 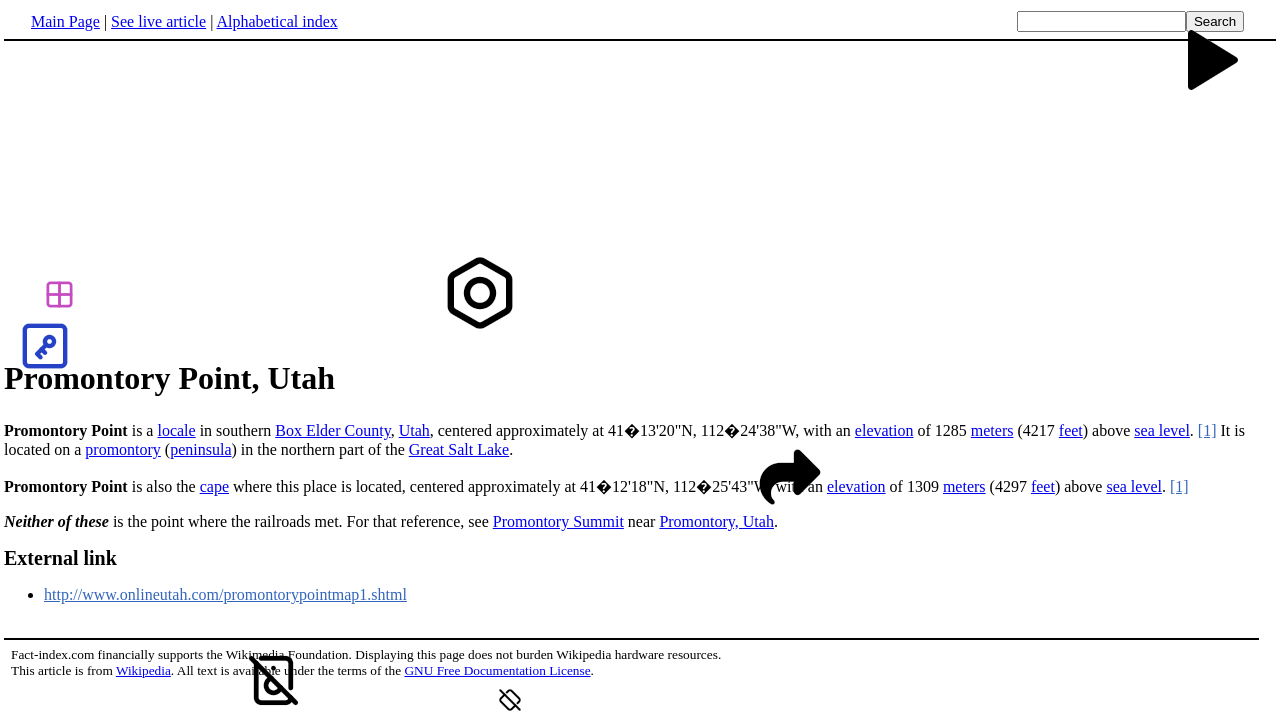 I want to click on mute external speaker, so click(x=273, y=680).